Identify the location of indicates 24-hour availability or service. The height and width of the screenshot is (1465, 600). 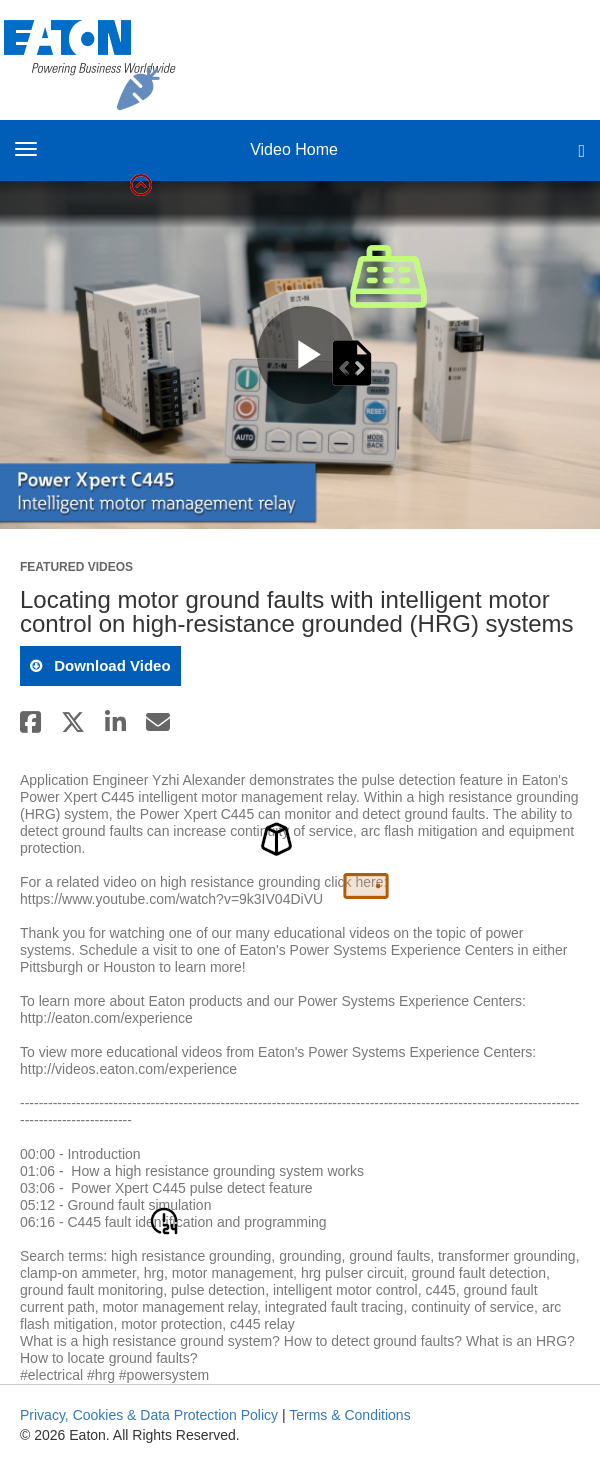
(164, 1221).